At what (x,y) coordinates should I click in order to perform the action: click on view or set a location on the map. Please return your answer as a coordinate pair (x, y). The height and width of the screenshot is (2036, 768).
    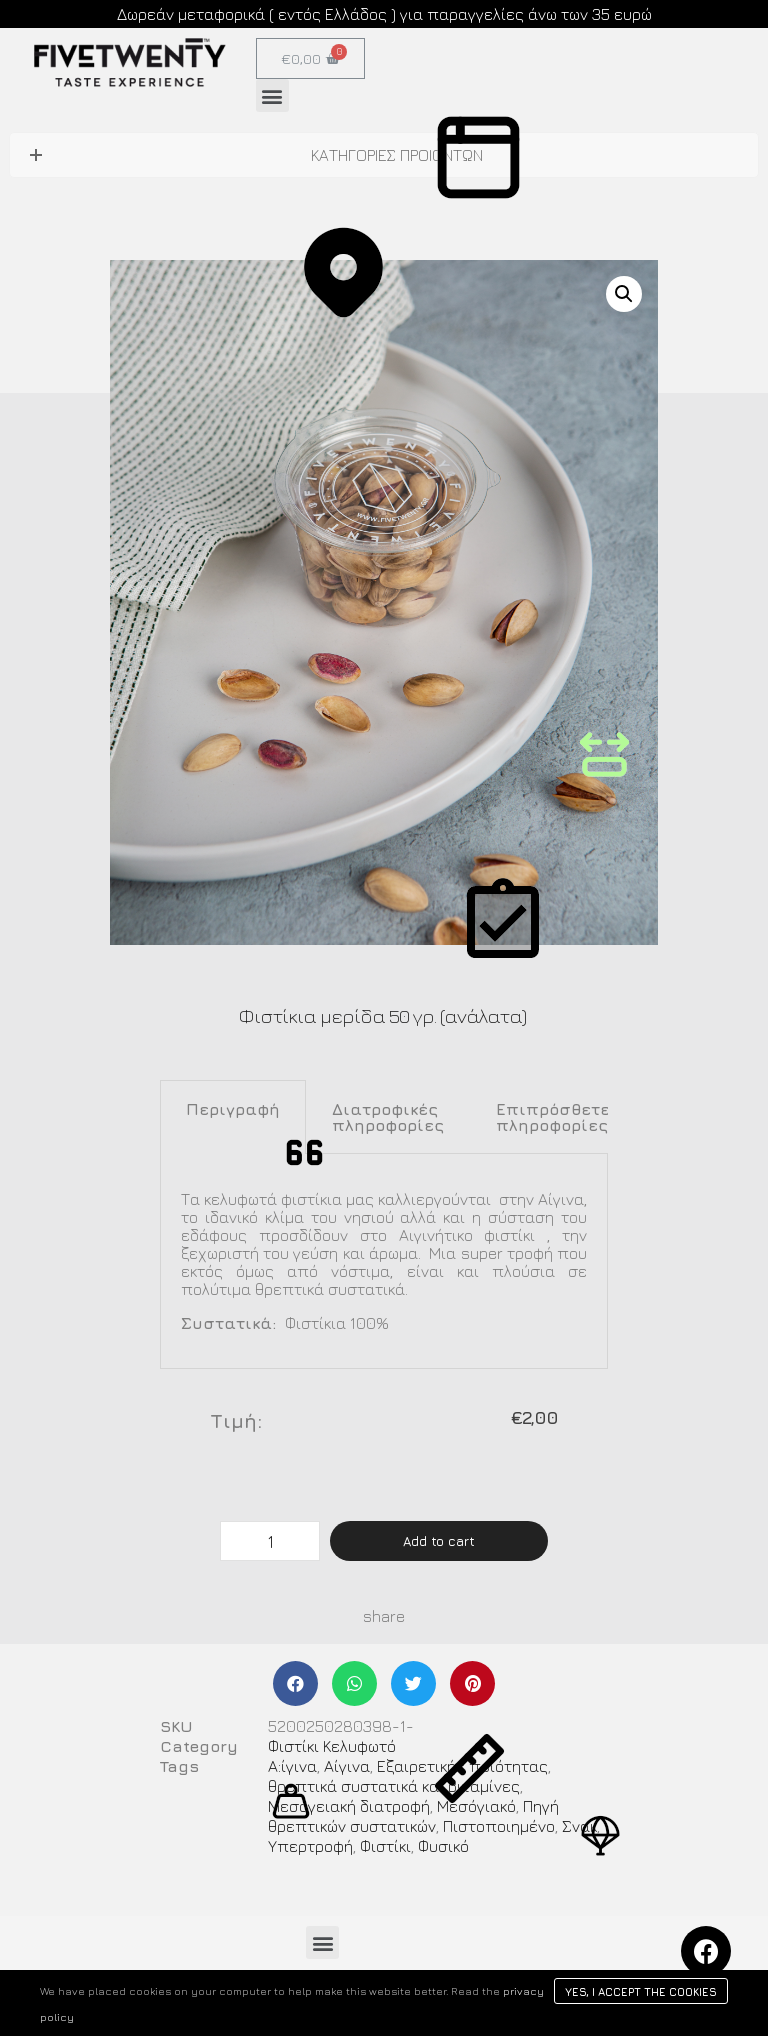
    Looking at the image, I should click on (343, 271).